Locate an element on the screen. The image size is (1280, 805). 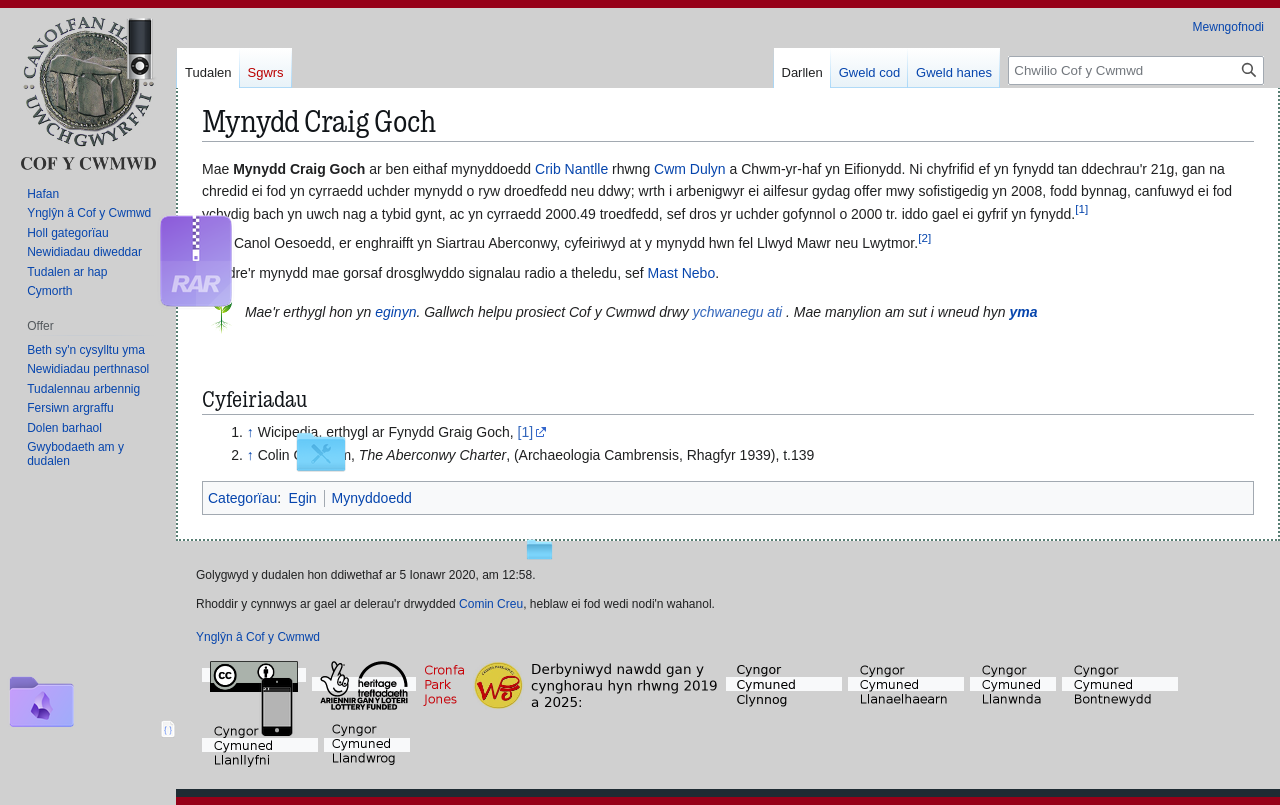
iPod Touch device in sidebar navigation is located at coordinates (277, 707).